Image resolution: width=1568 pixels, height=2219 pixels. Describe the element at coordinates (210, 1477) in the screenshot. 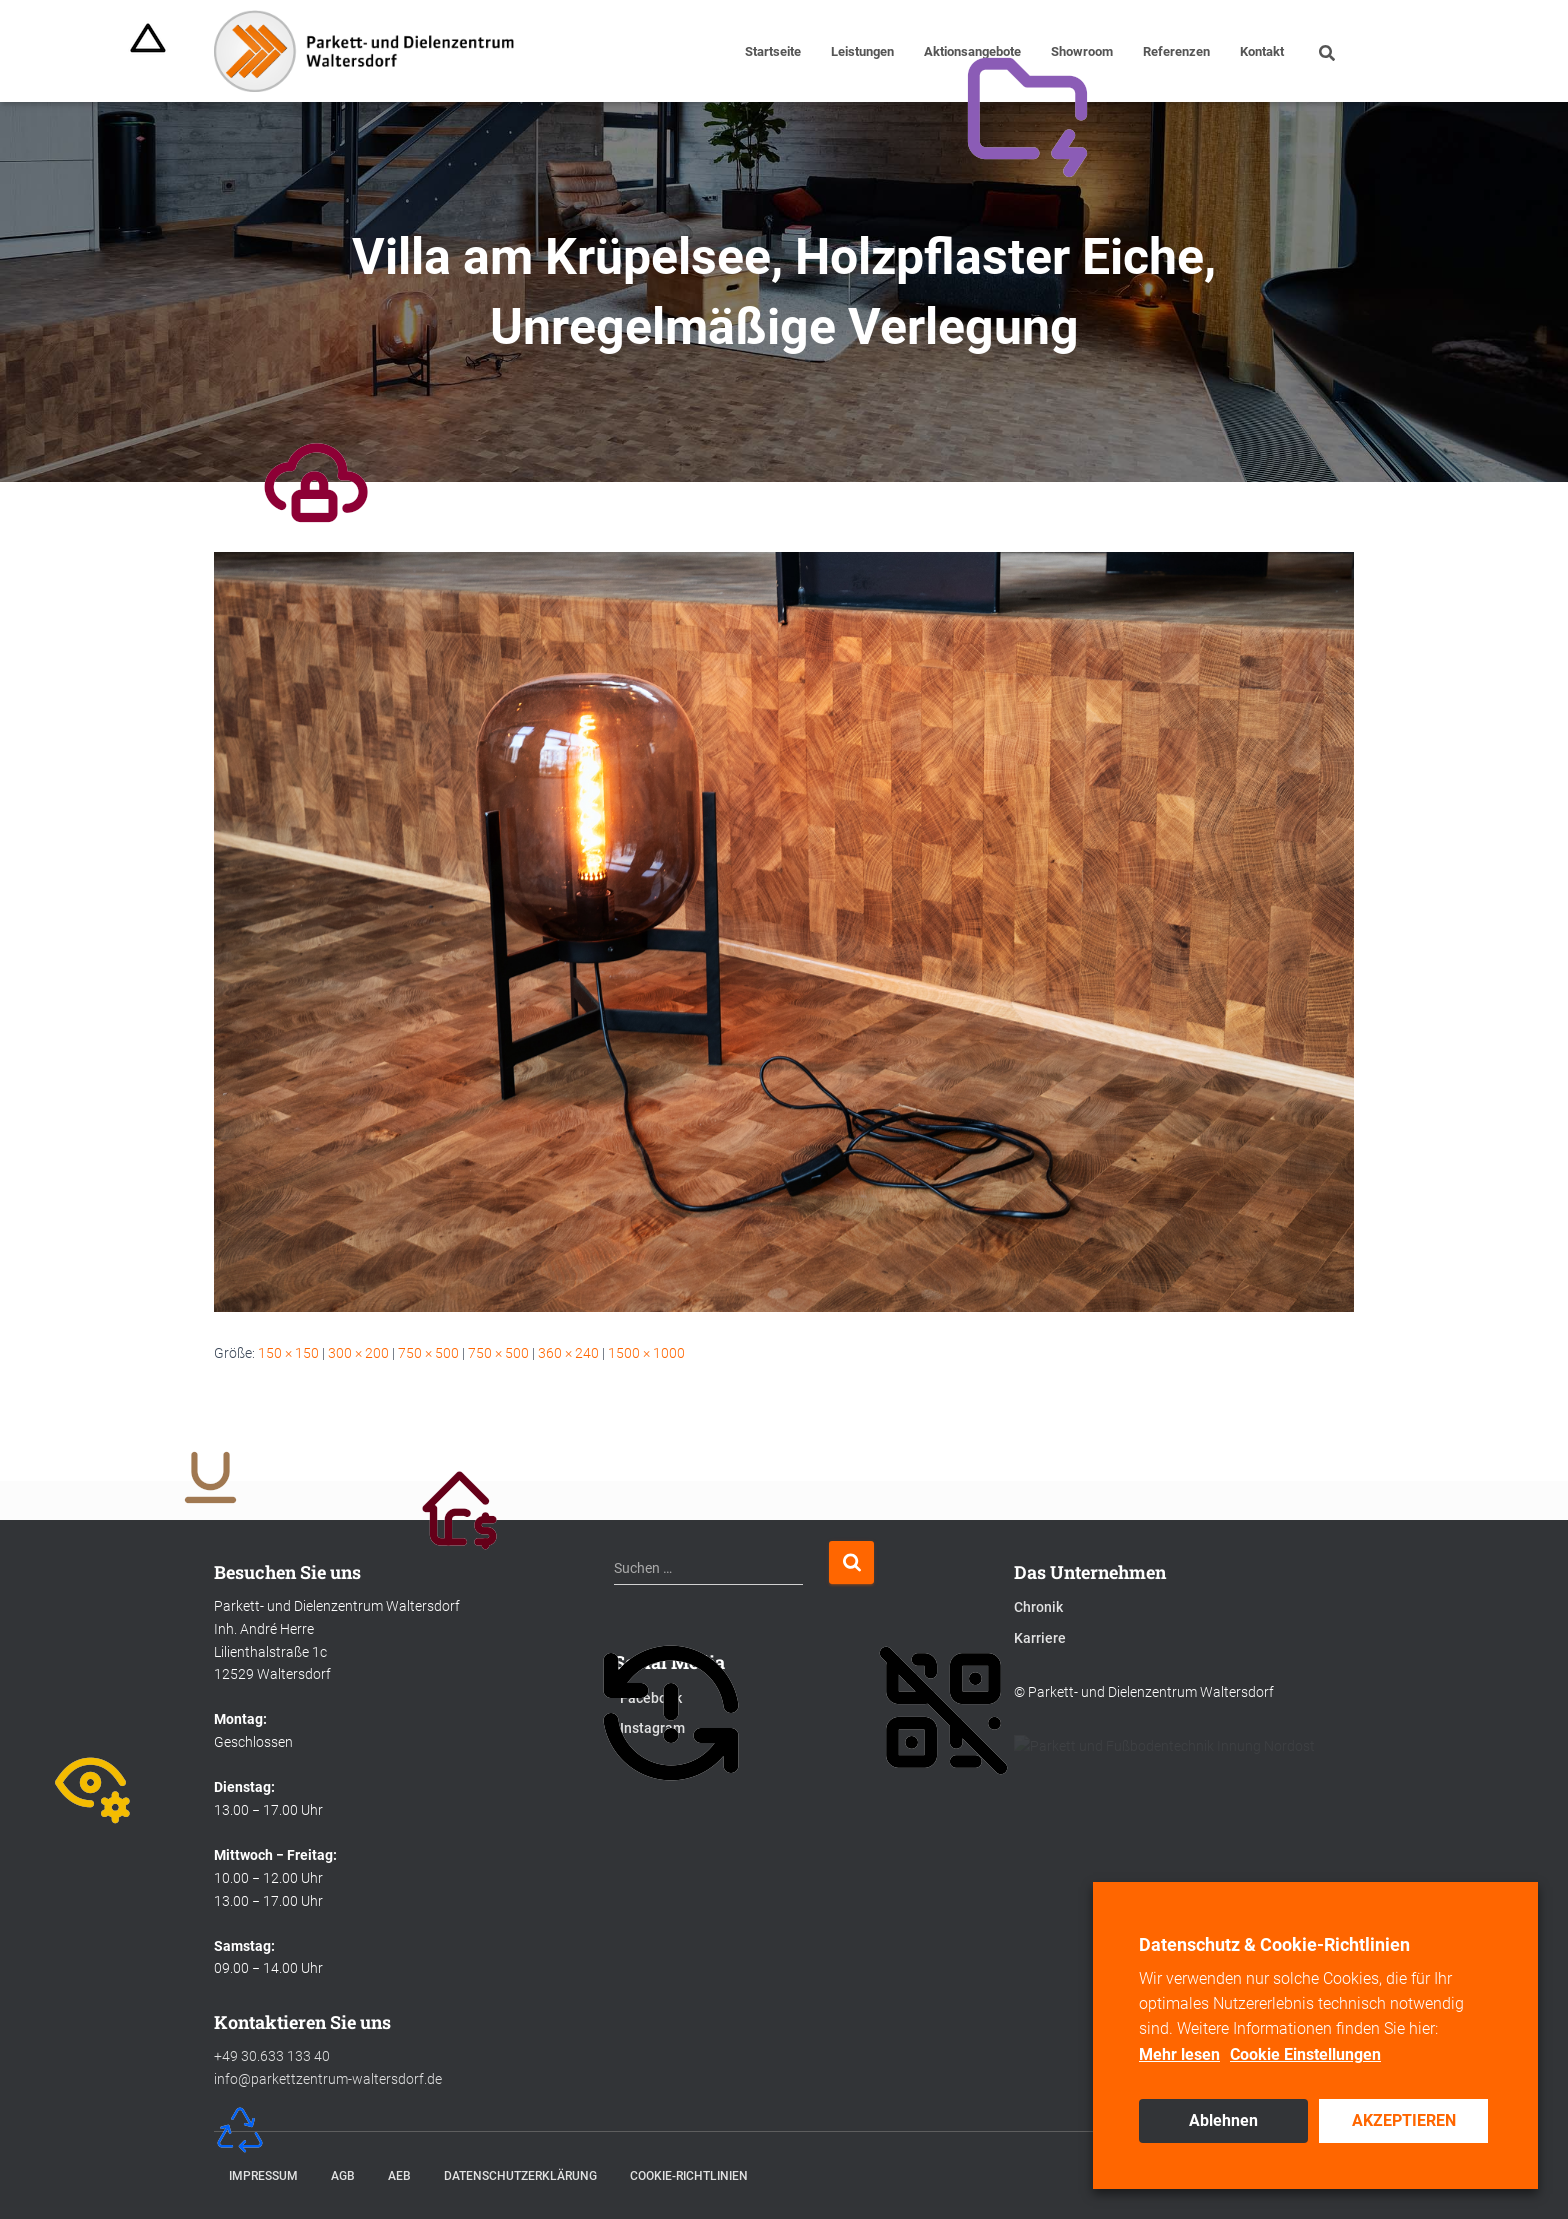

I see `apply underline formatting to selected text` at that location.